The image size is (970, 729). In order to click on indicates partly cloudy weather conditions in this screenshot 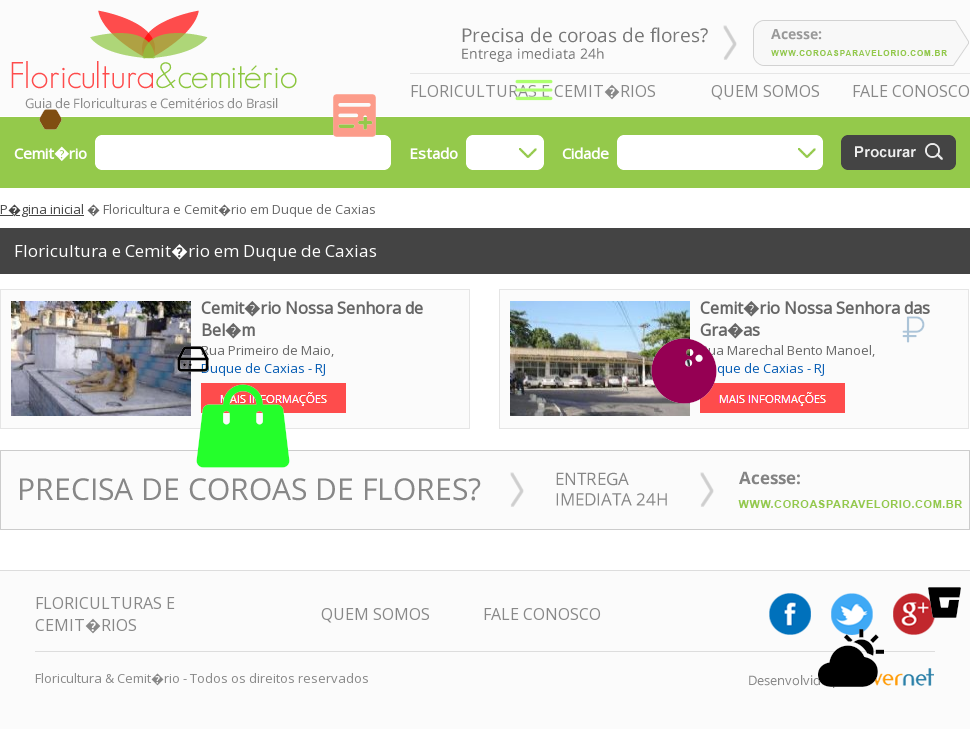, I will do `click(851, 658)`.